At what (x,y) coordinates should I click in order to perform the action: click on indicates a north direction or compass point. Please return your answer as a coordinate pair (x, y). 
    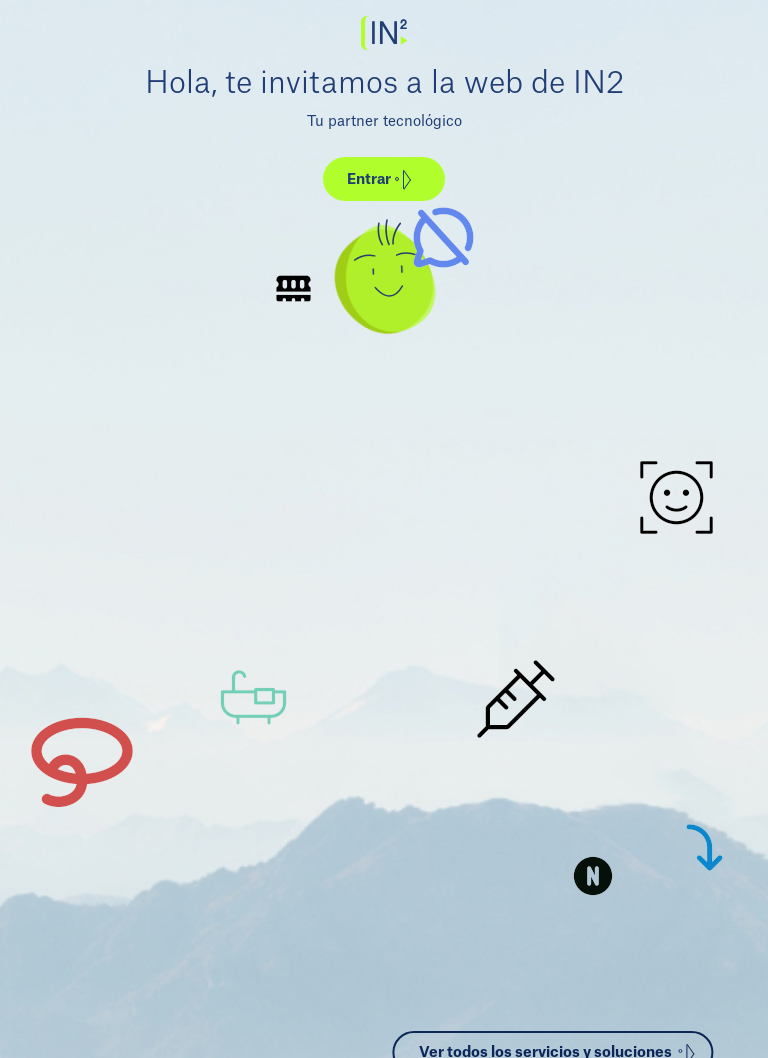
    Looking at the image, I should click on (593, 876).